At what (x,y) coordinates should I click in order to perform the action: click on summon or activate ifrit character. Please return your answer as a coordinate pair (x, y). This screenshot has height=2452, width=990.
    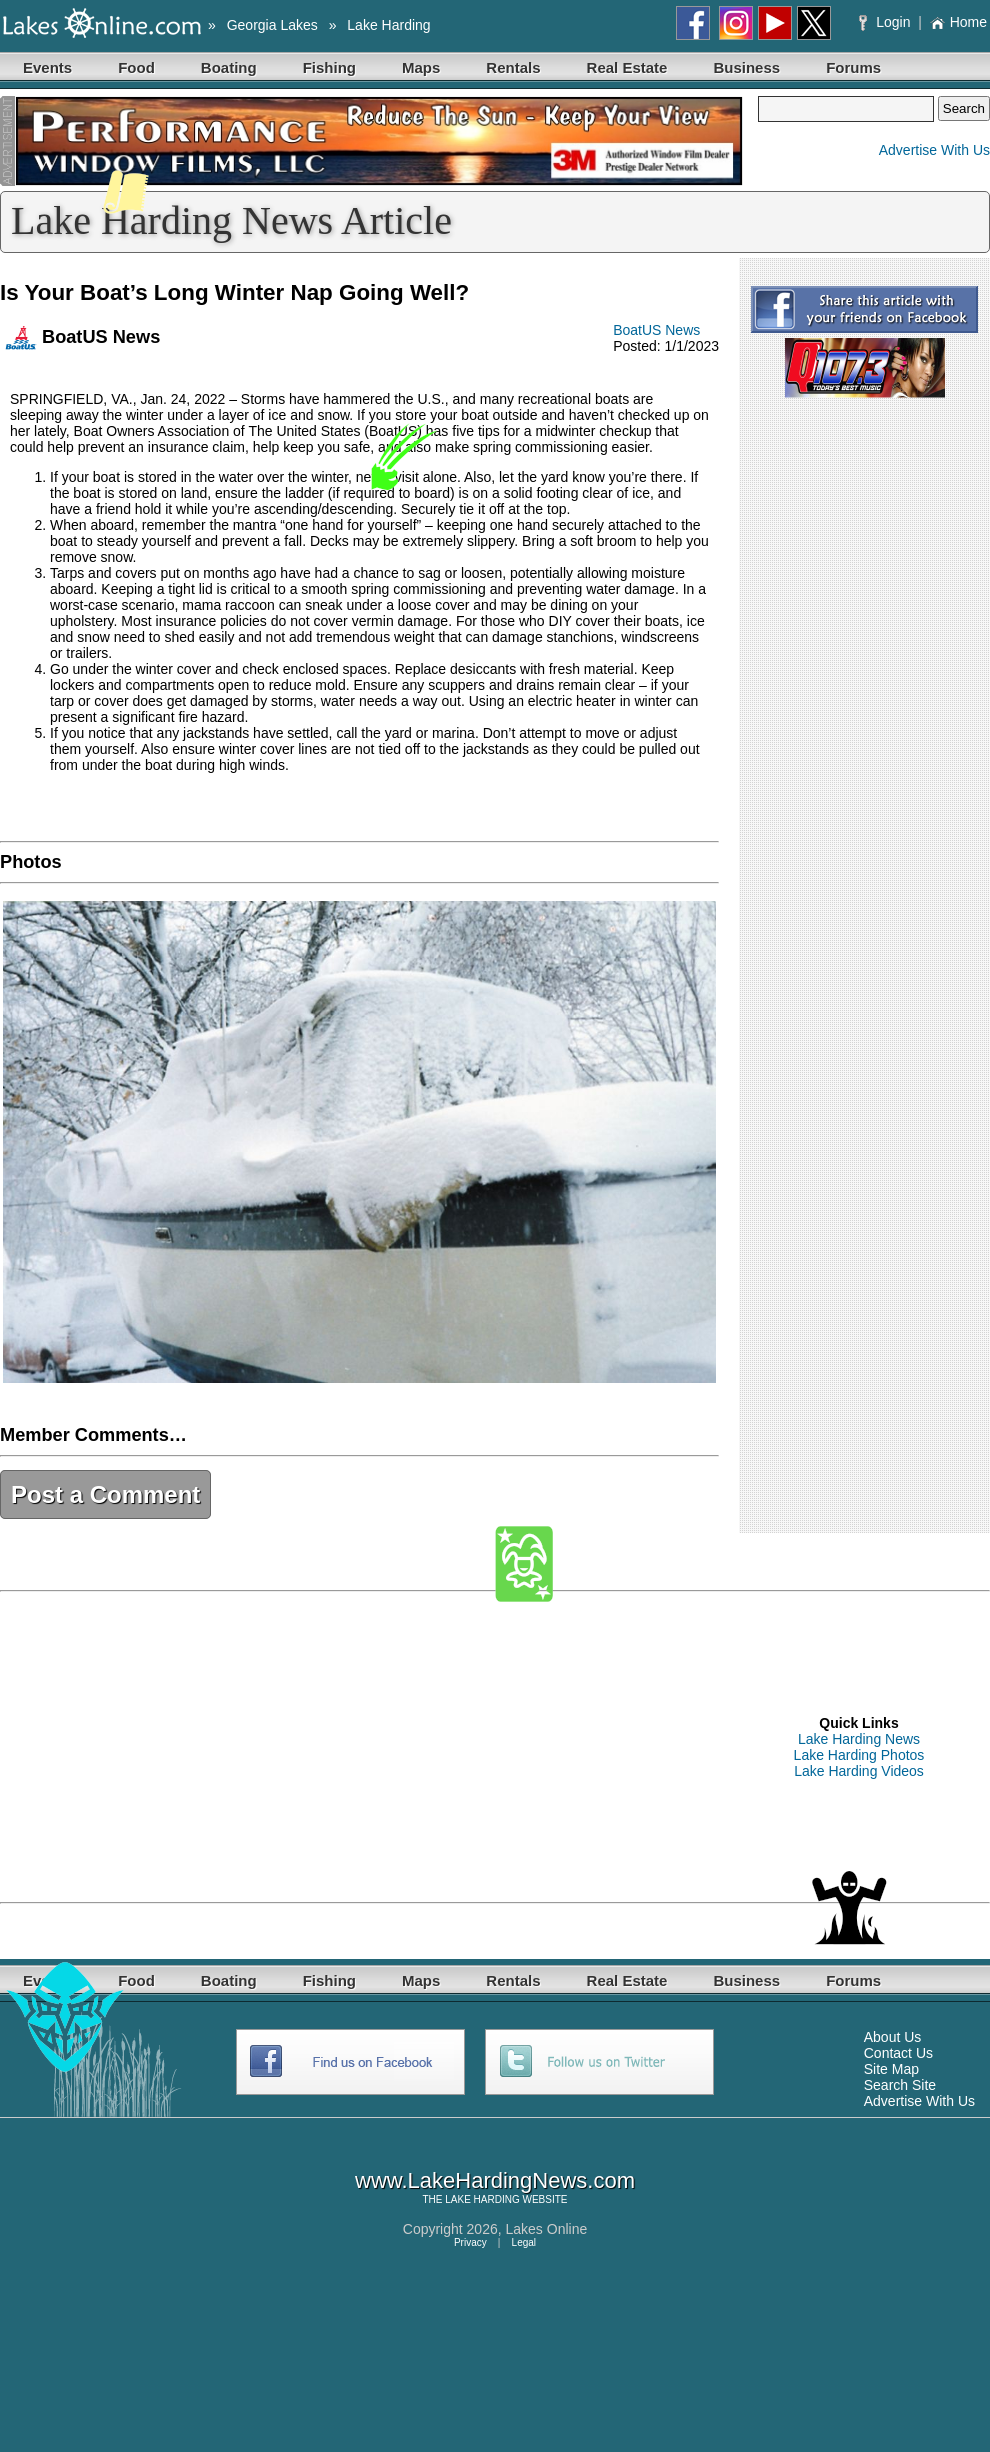
    Looking at the image, I should click on (850, 1908).